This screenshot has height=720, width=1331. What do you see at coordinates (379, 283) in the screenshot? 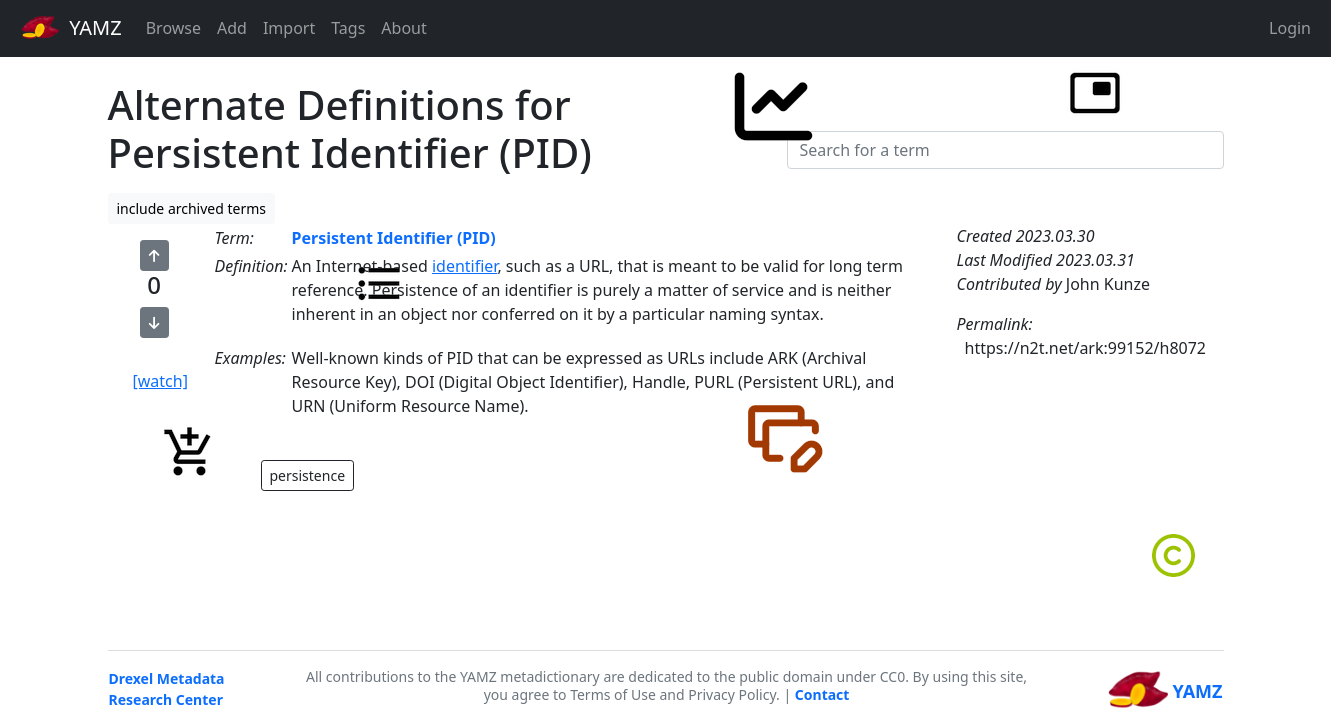
I see `view items in a bulleted list format` at bounding box center [379, 283].